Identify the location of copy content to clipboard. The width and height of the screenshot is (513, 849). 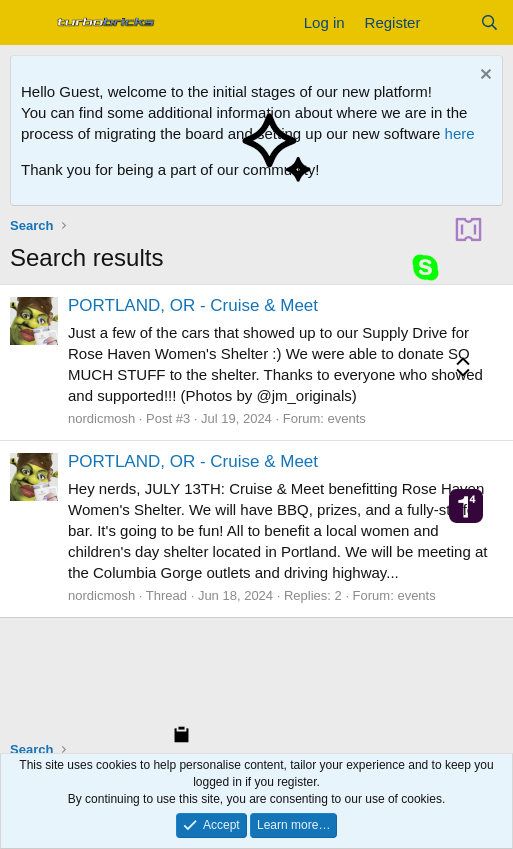
(181, 734).